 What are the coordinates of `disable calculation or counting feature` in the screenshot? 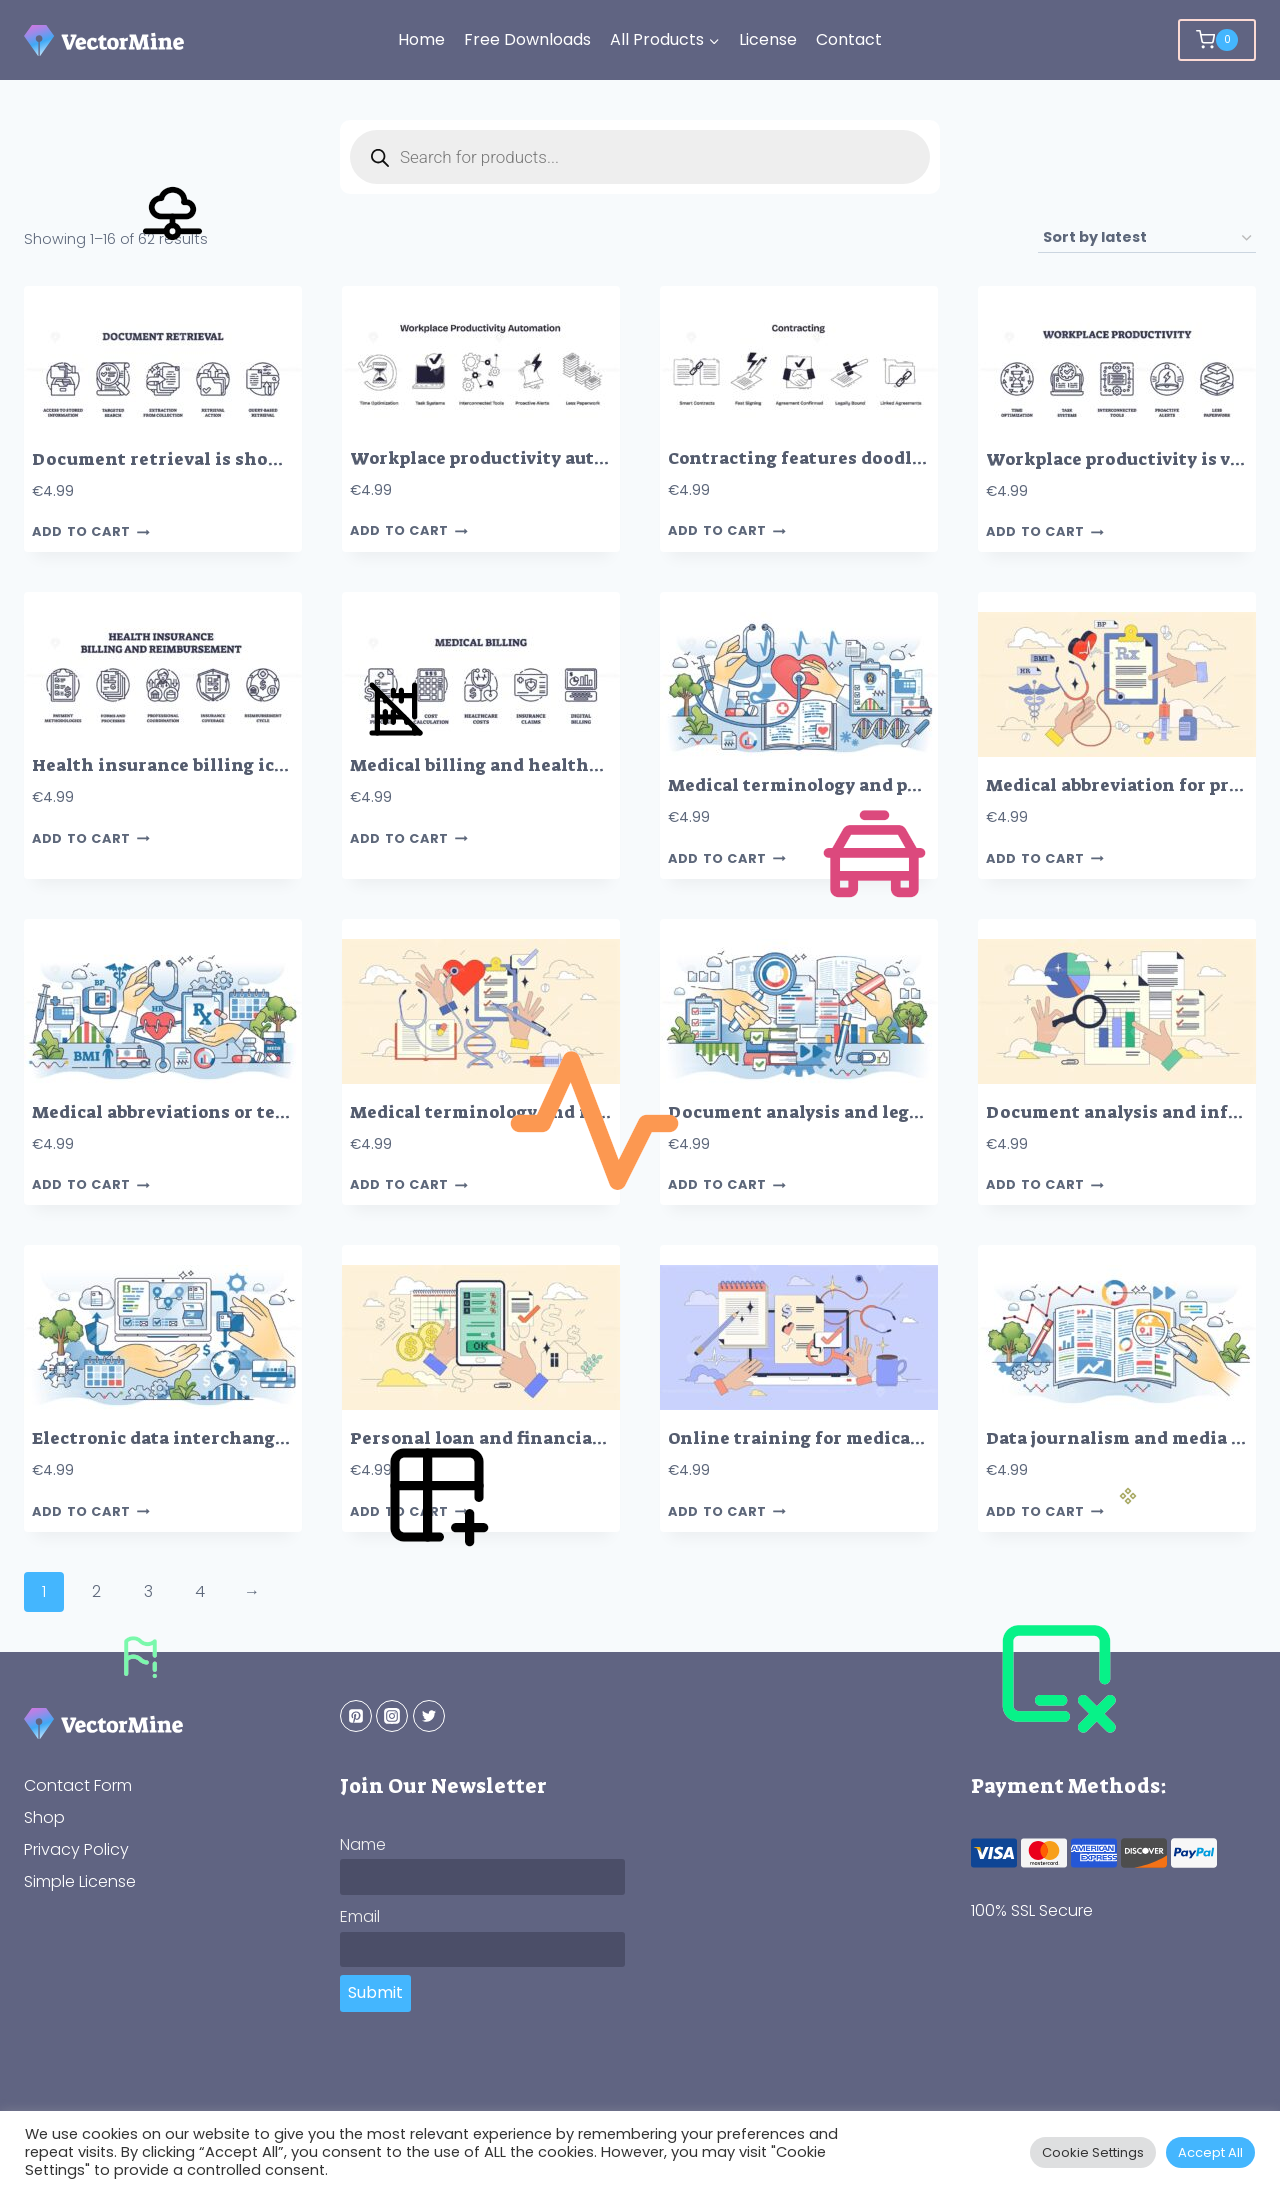 It's located at (396, 709).